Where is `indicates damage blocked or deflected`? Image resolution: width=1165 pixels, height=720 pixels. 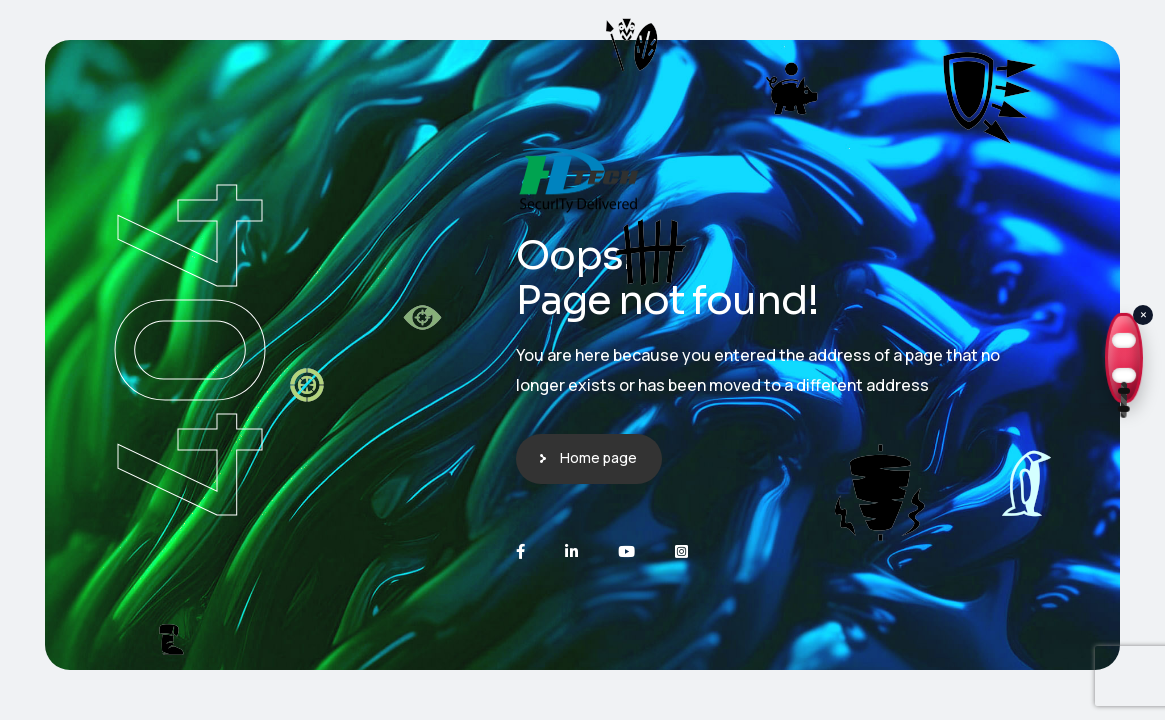 indicates damage blocked or deflected is located at coordinates (989, 97).